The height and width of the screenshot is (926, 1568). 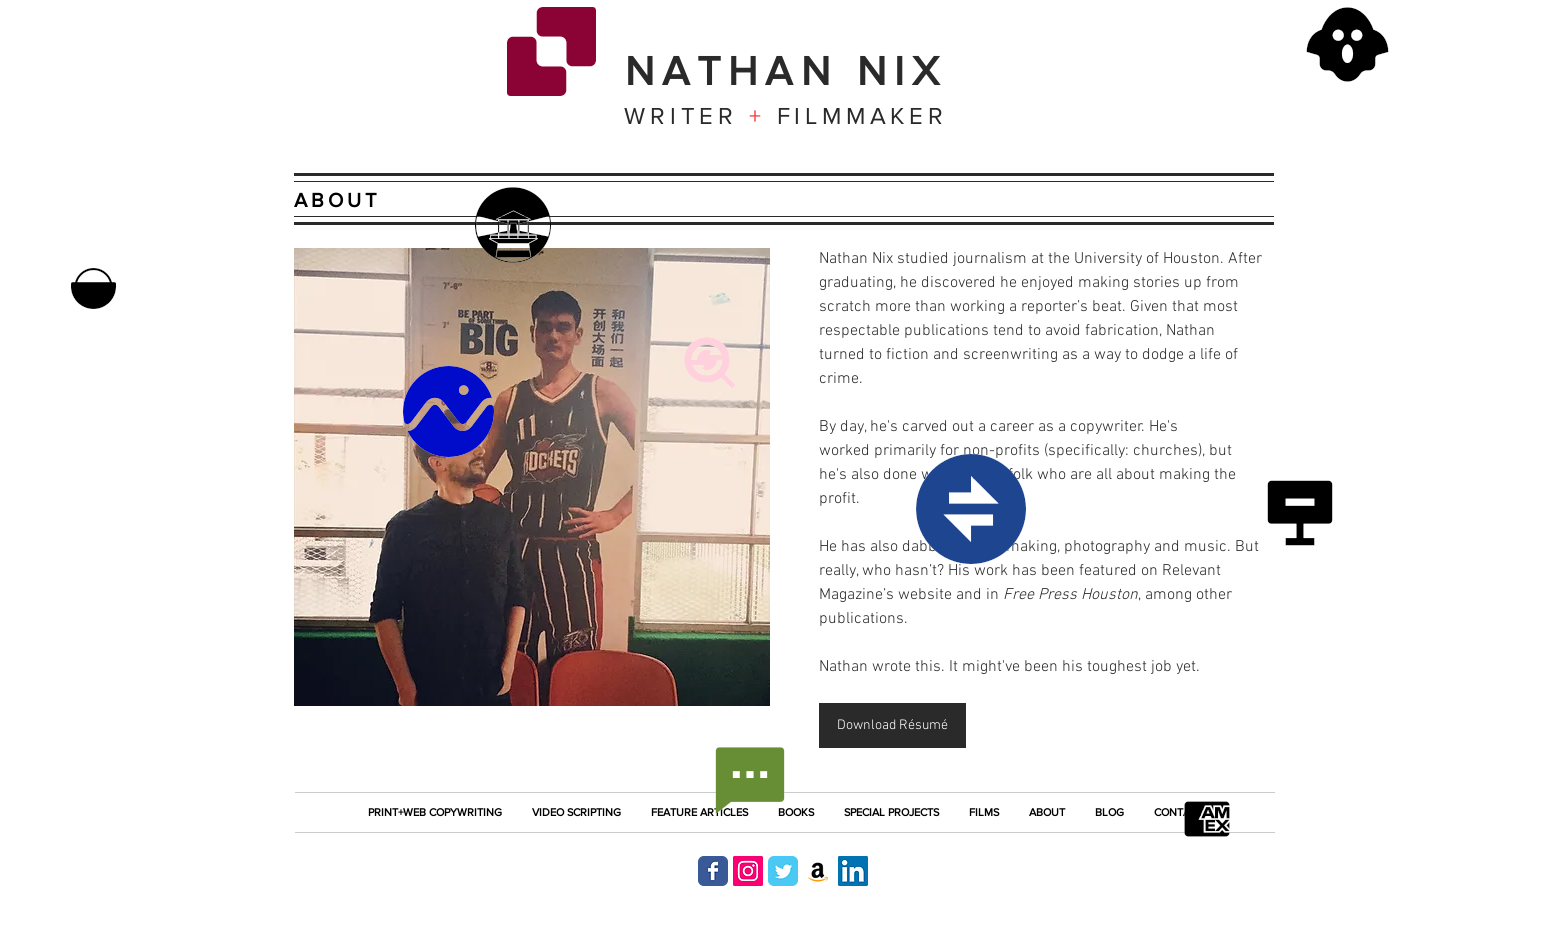 I want to click on pay with American Express credit card, so click(x=1207, y=819).